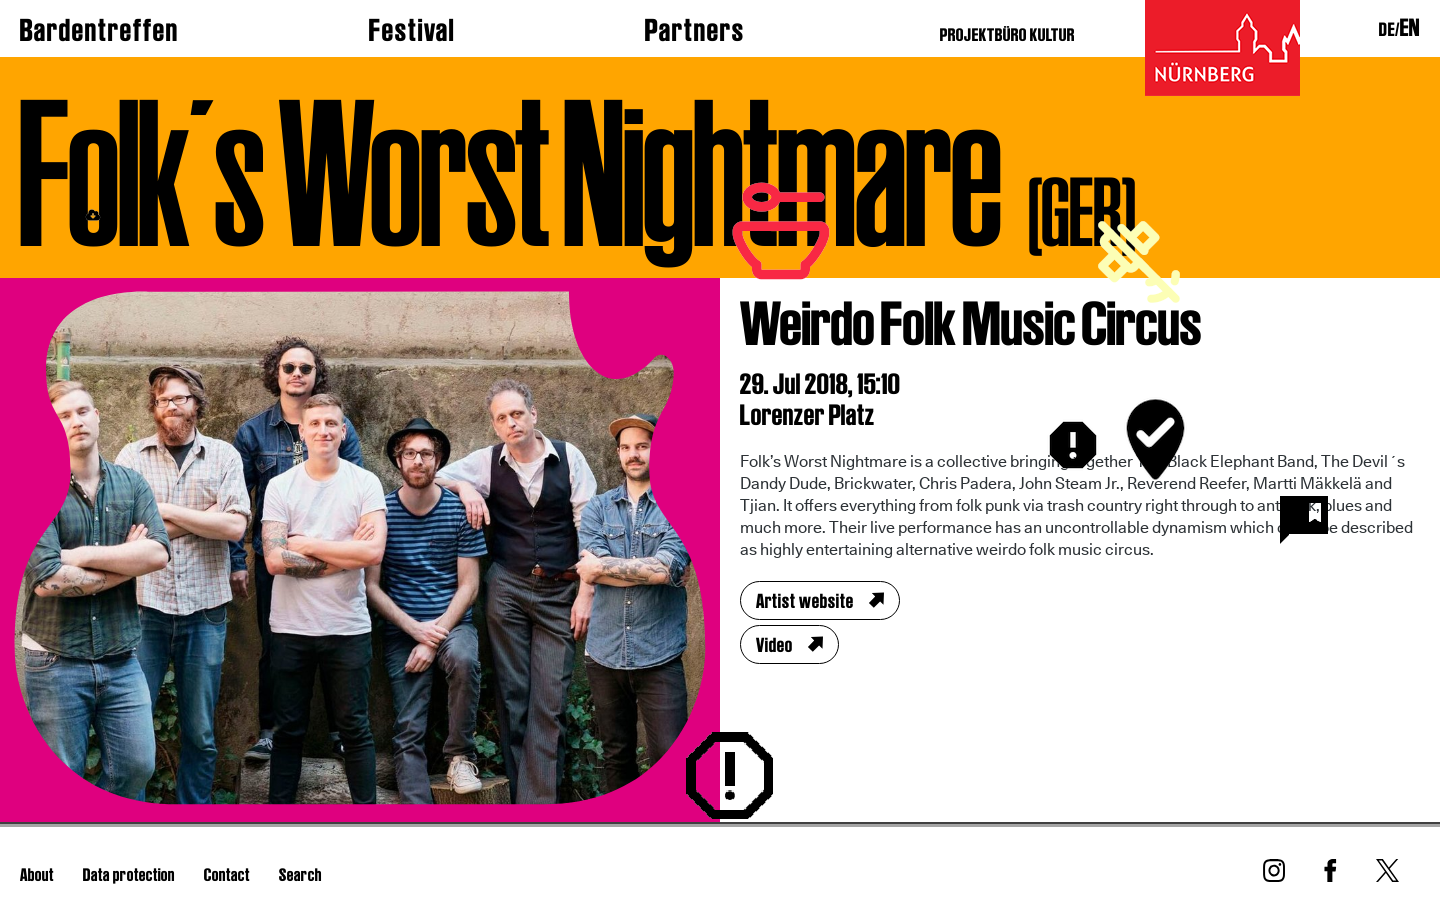 The width and height of the screenshot is (1440, 918). I want to click on access saved comments or notes, so click(1304, 520).